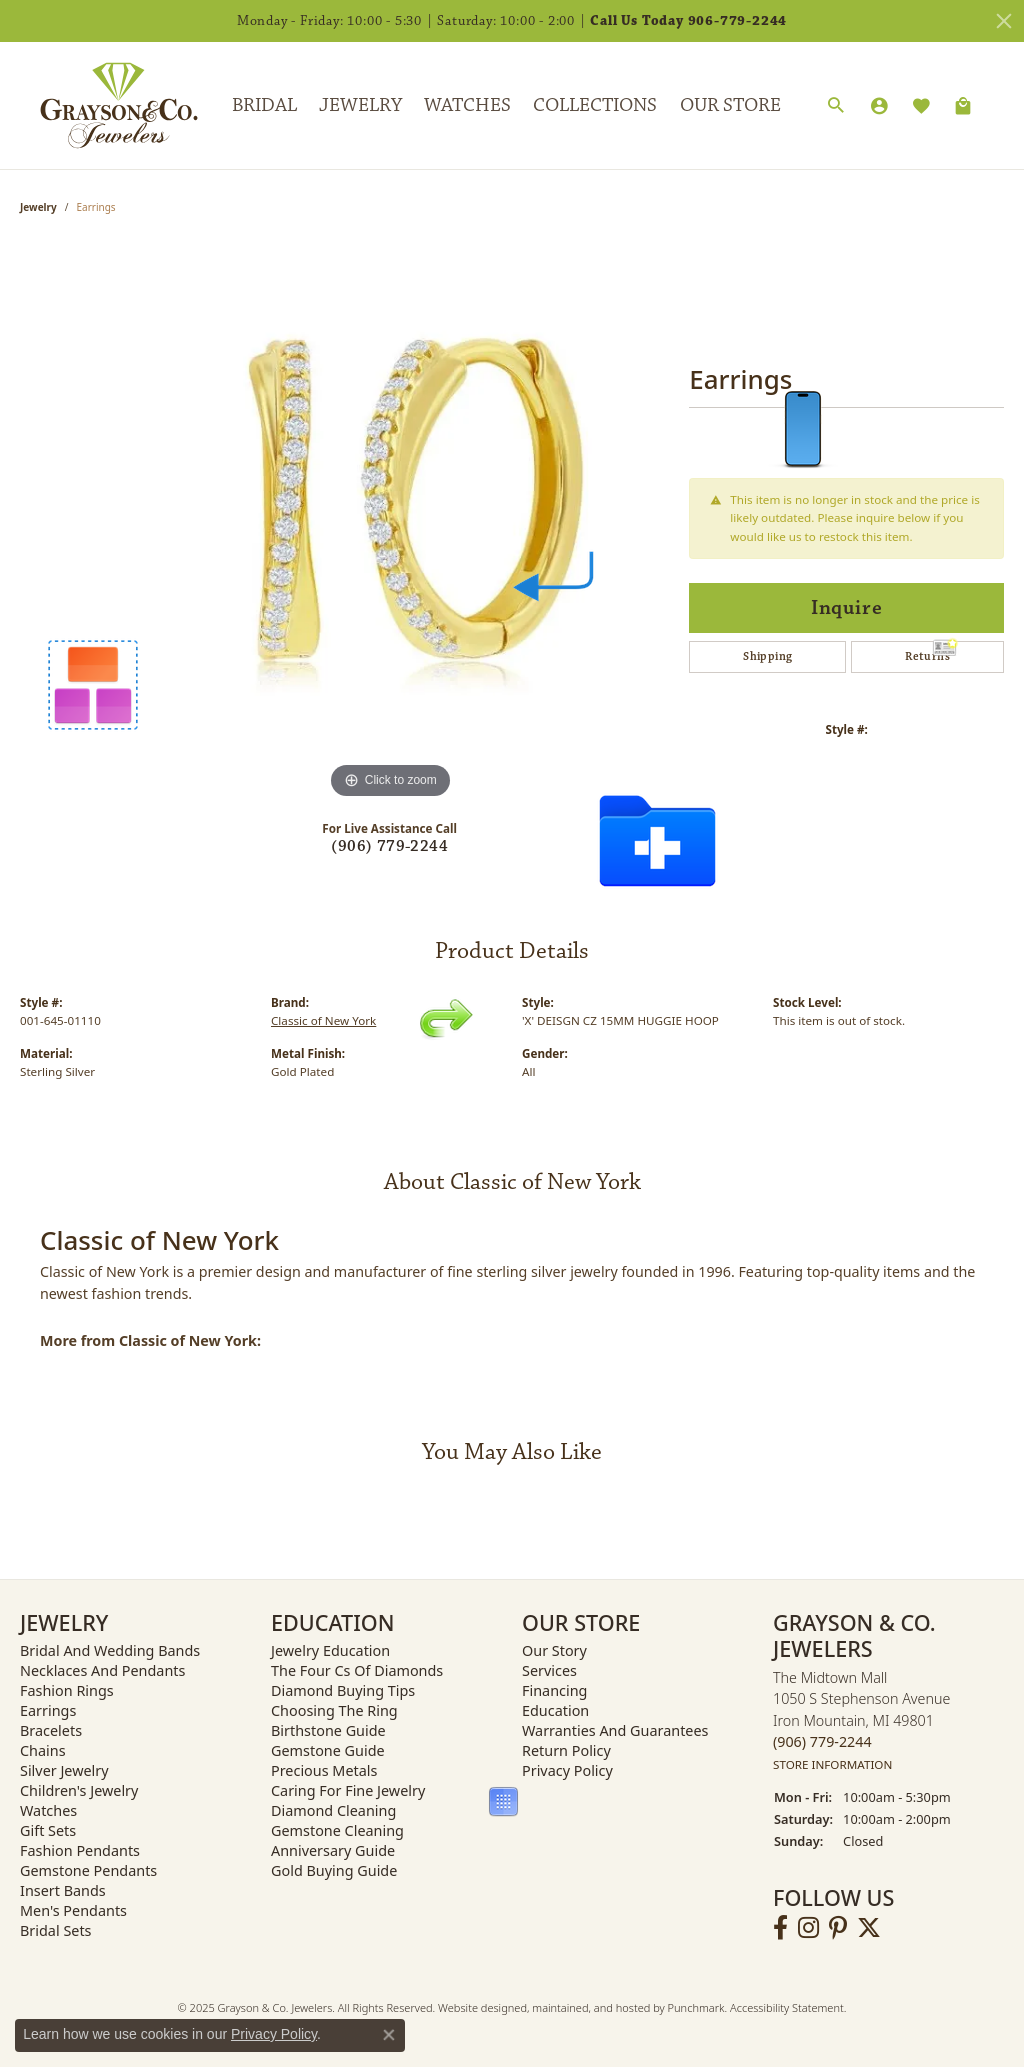 The width and height of the screenshot is (1024, 2067). I want to click on reply to an email message, so click(552, 576).